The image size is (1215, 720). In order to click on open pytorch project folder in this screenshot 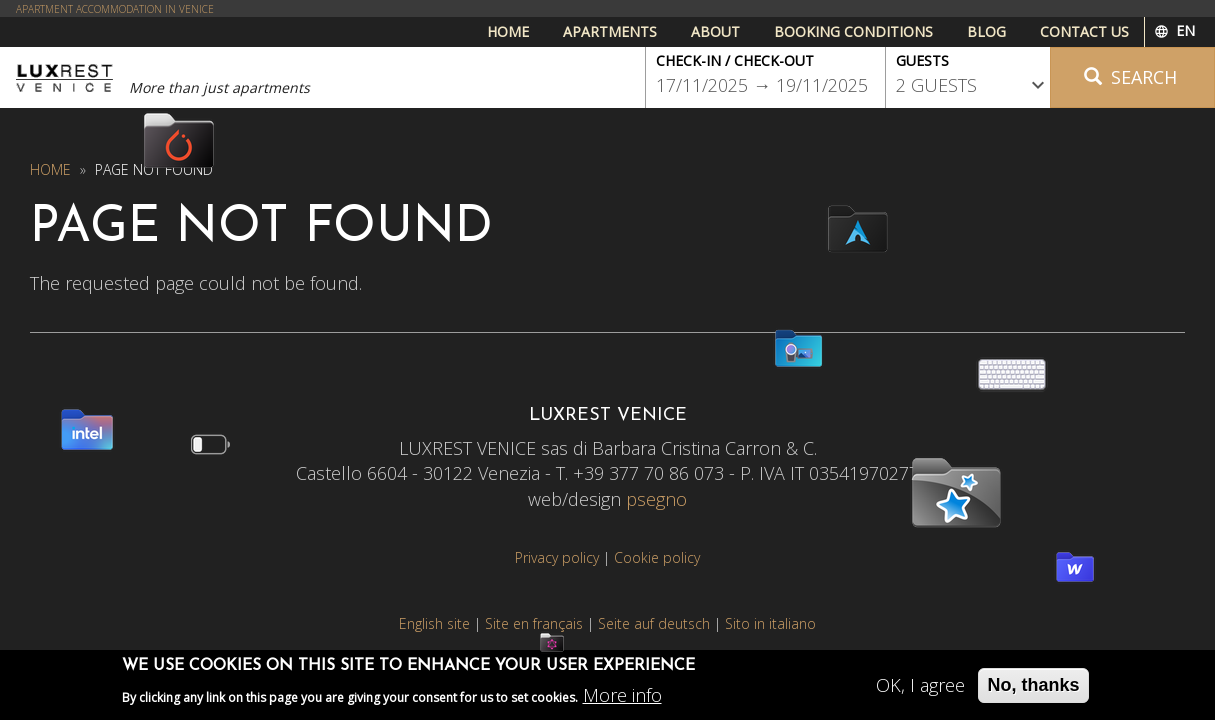, I will do `click(178, 142)`.